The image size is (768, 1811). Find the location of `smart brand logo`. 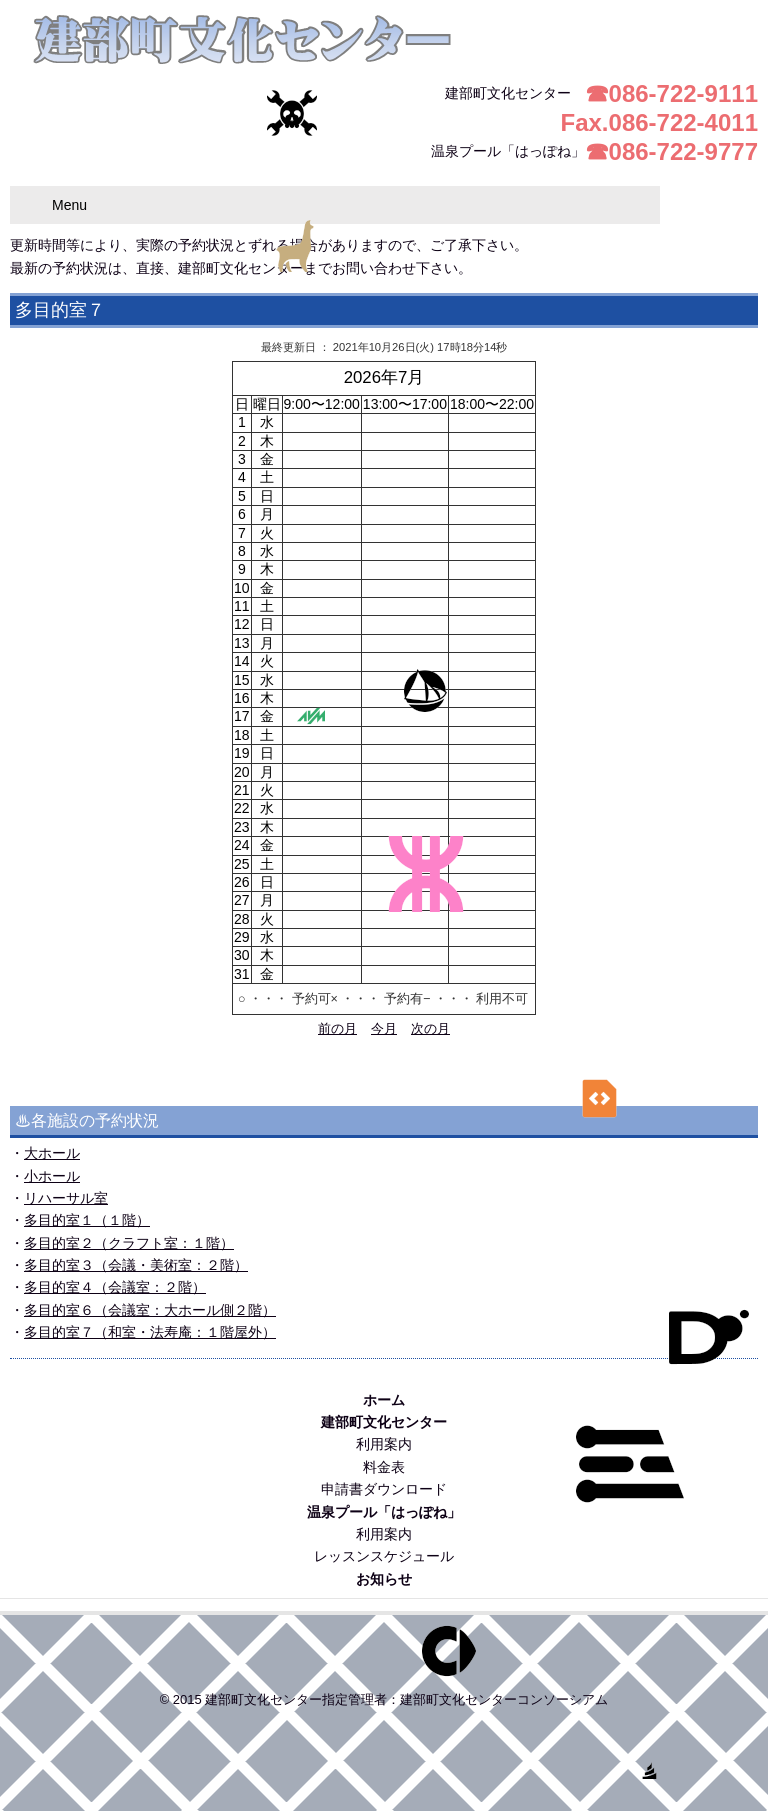

smart brand logo is located at coordinates (449, 1651).